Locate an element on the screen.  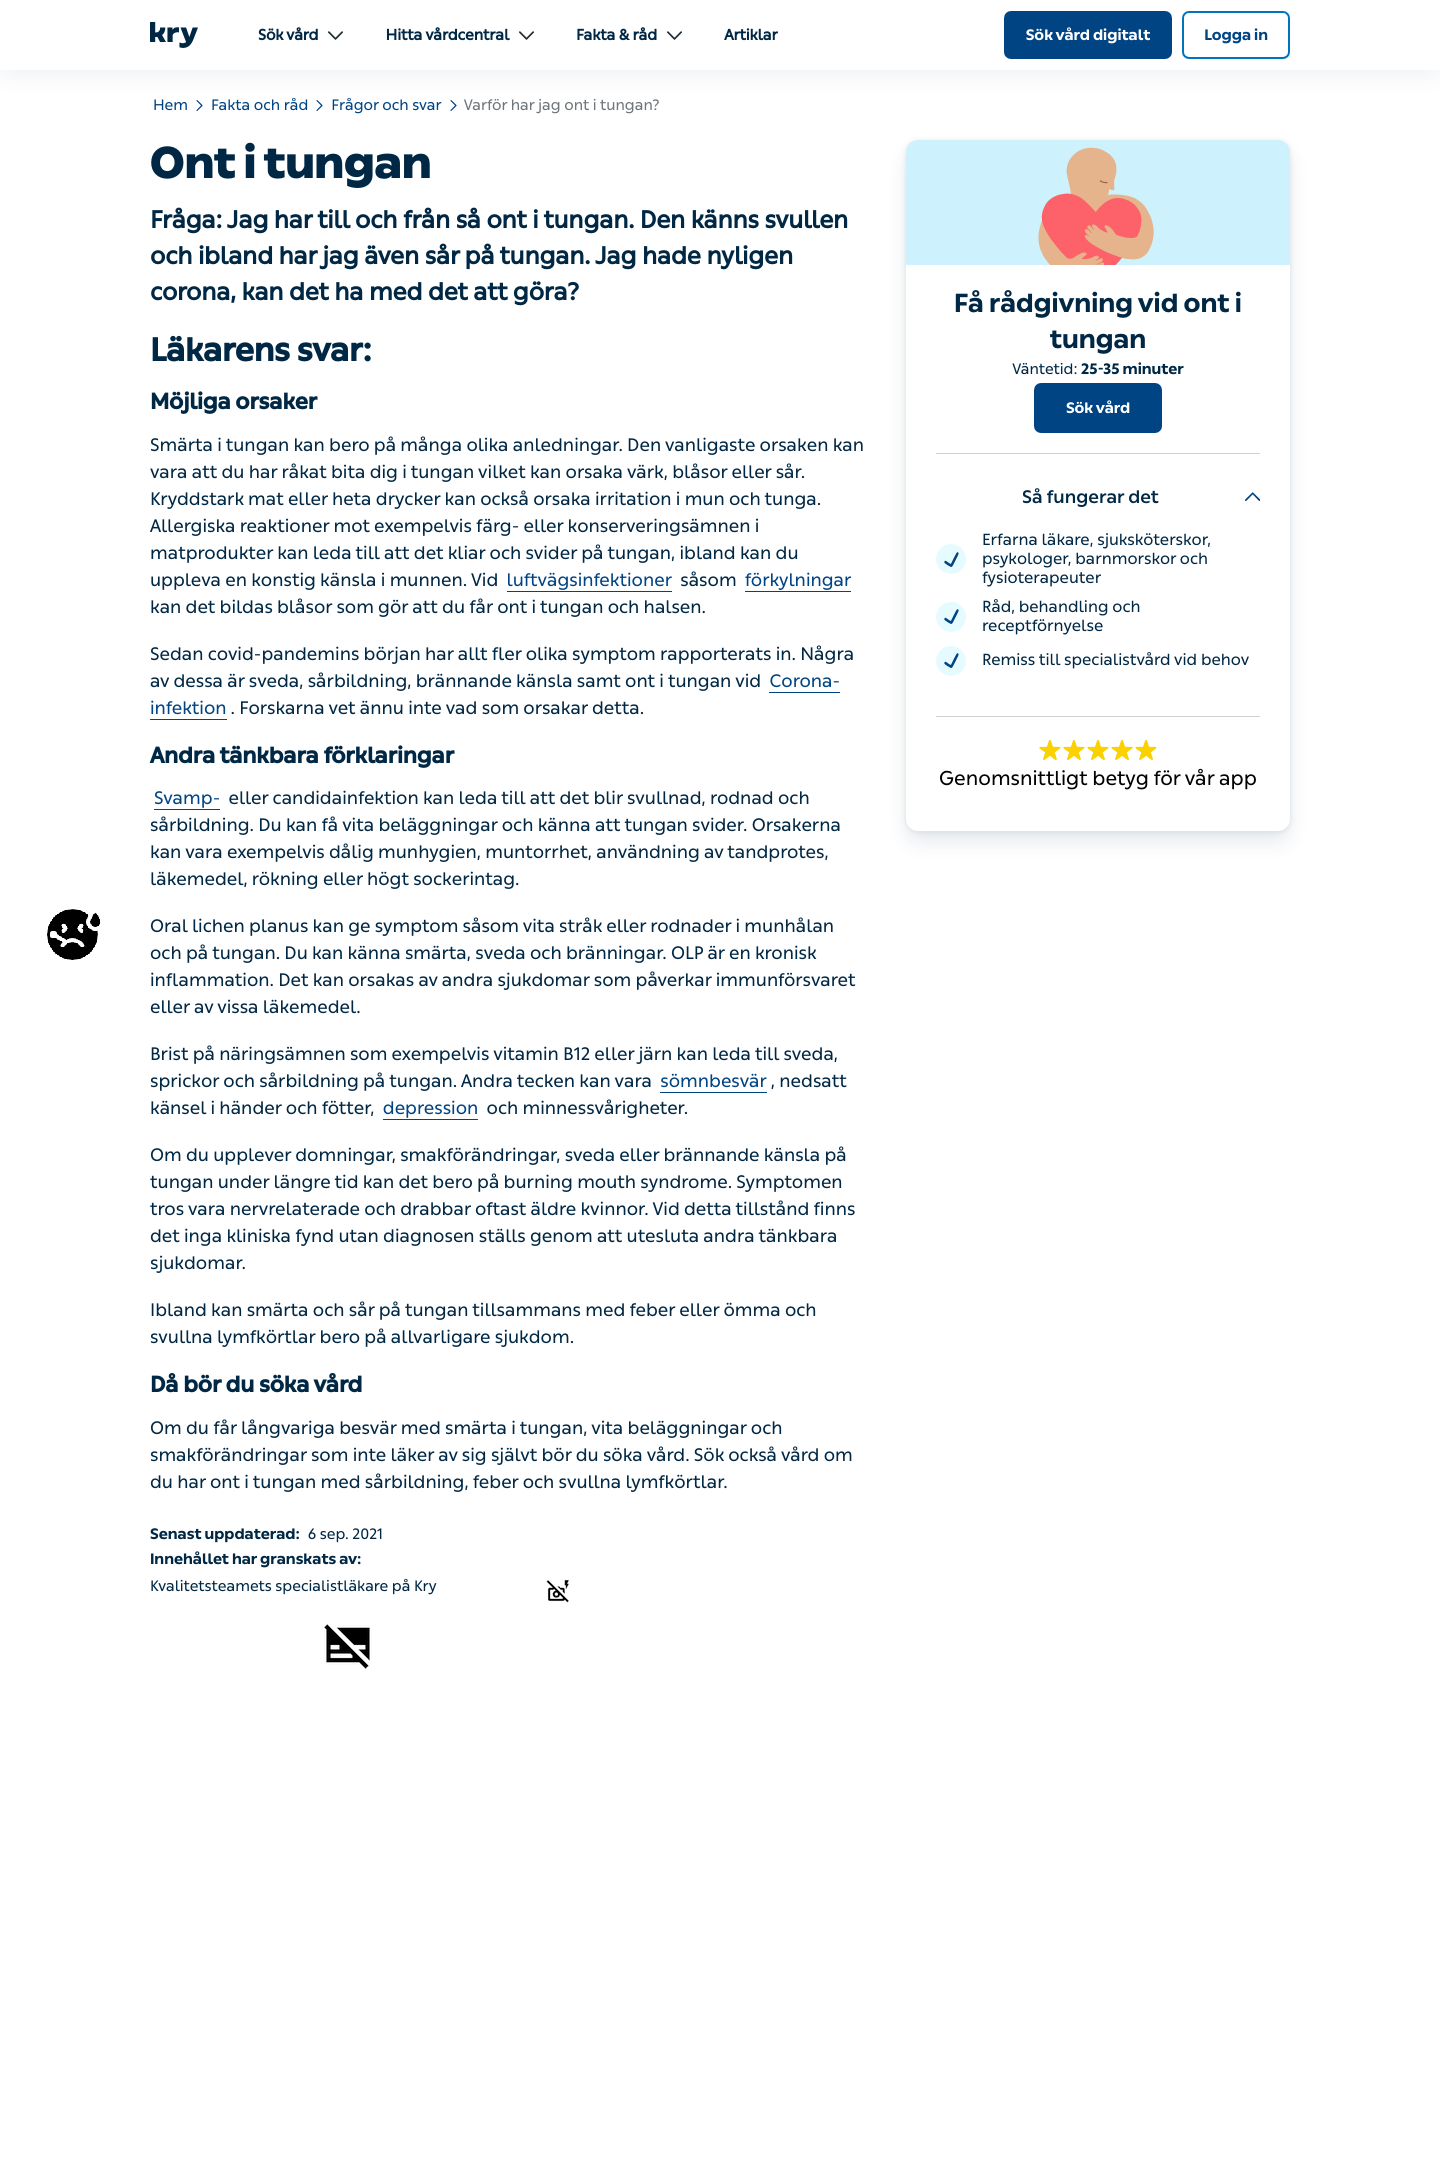
disable camera flash is located at coordinates (558, 1590).